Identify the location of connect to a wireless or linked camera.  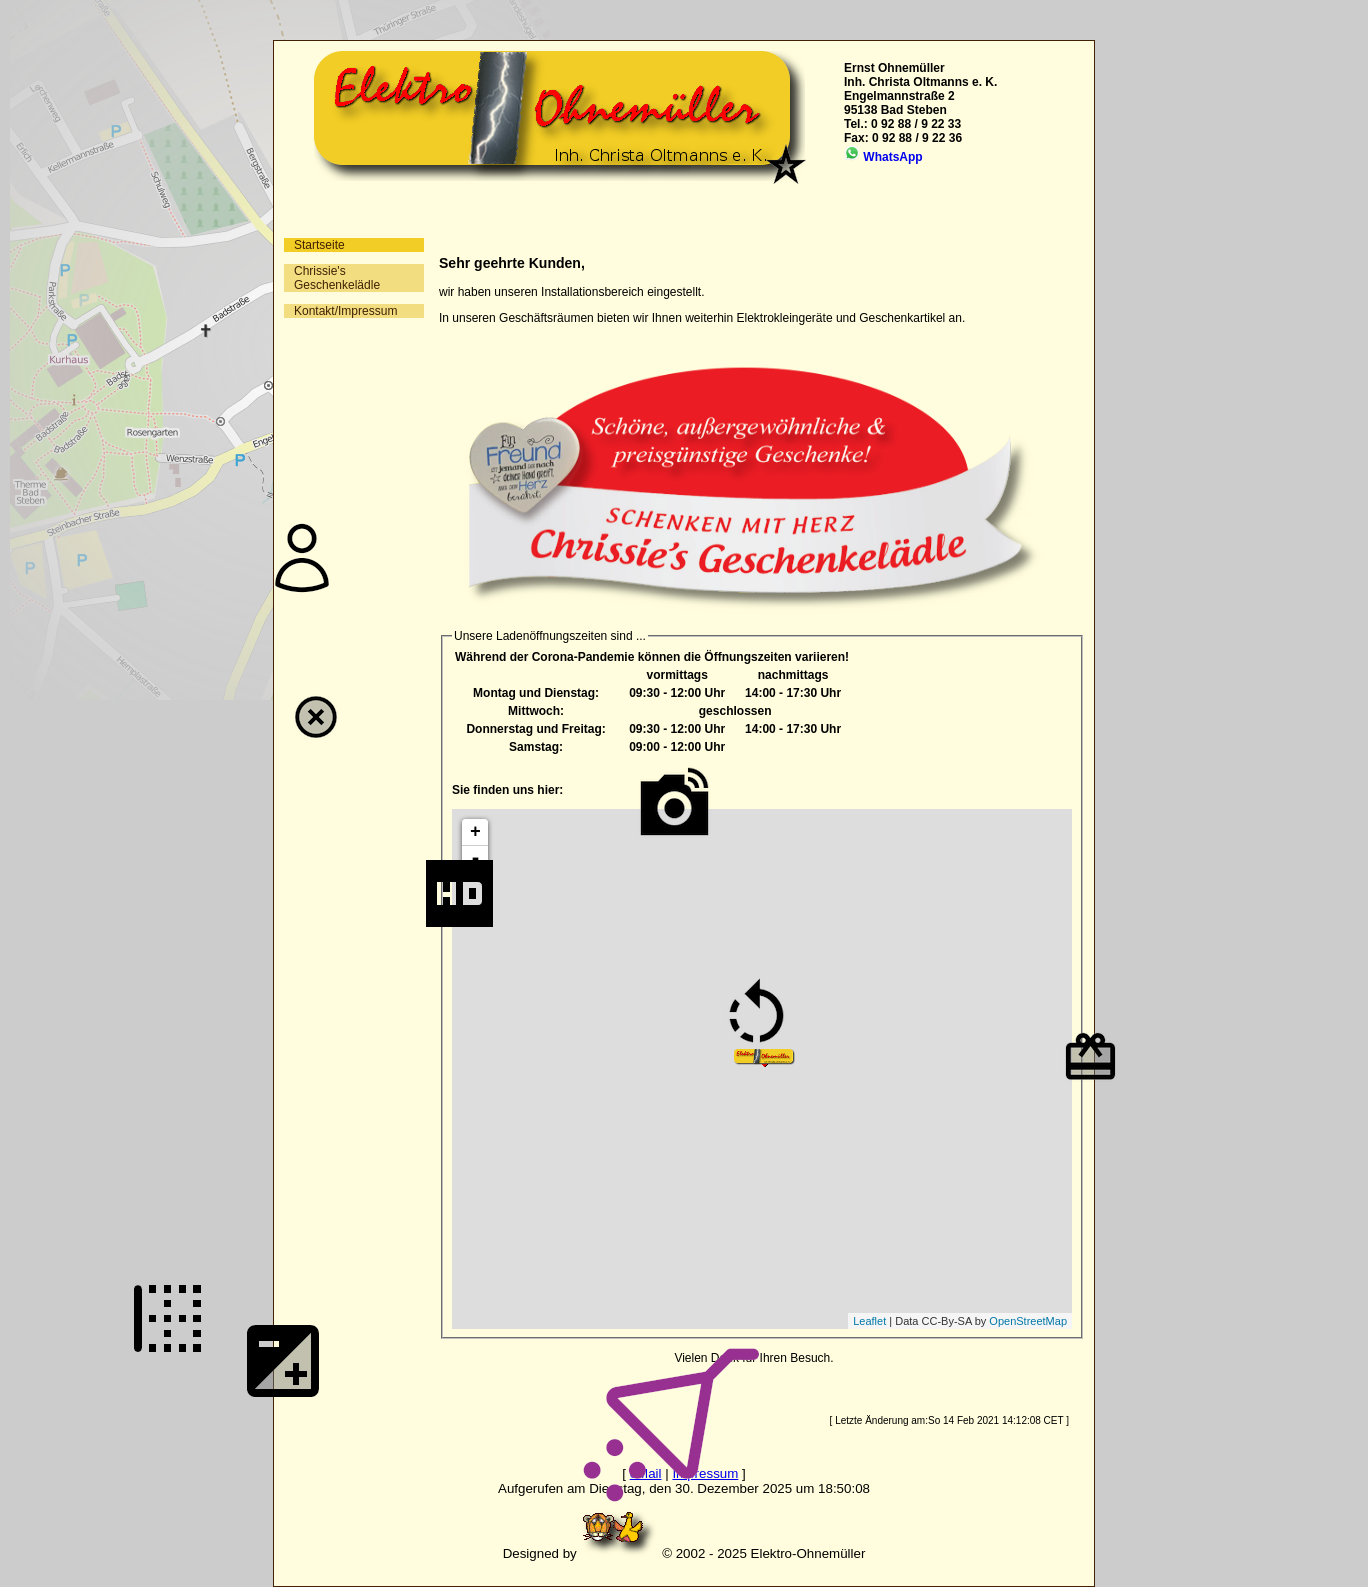
(674, 801).